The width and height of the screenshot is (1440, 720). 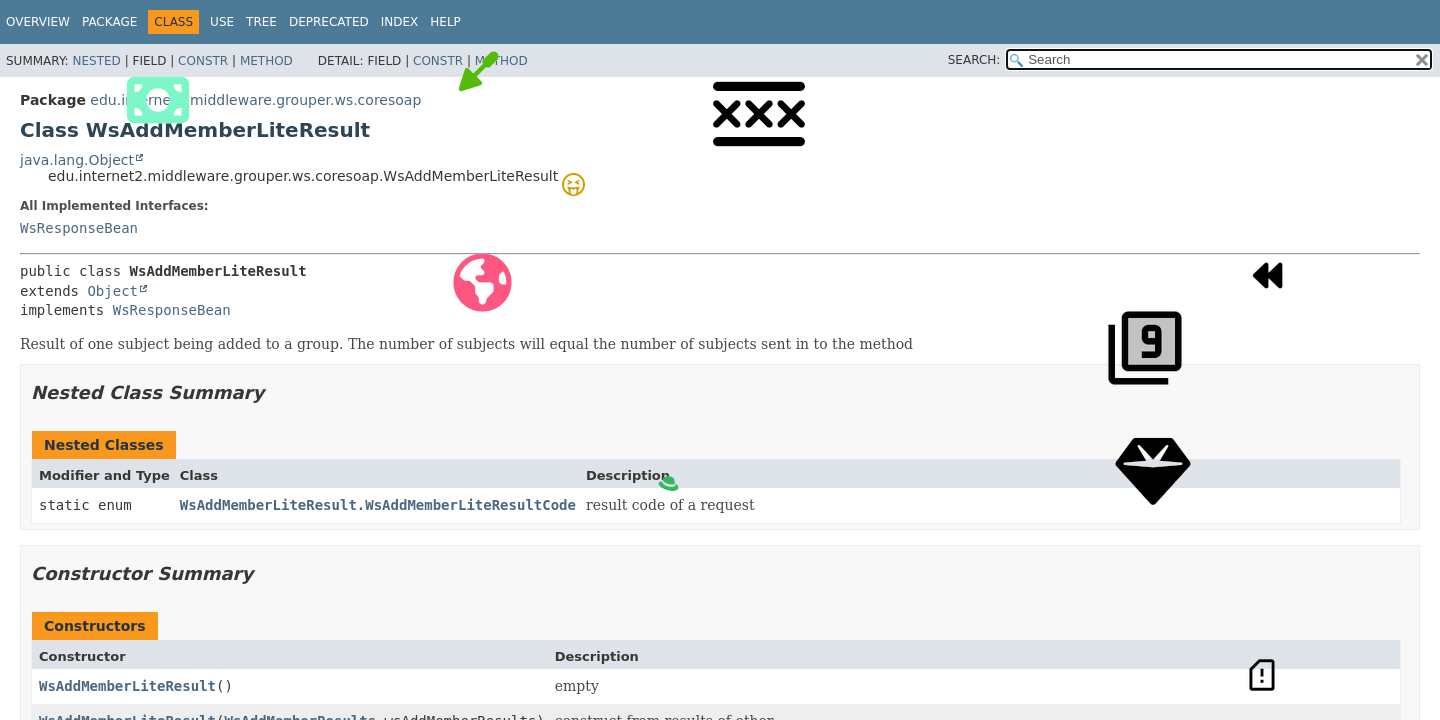 What do you see at coordinates (1145, 348) in the screenshot?
I see `indicates 9 items in a stack or collection` at bounding box center [1145, 348].